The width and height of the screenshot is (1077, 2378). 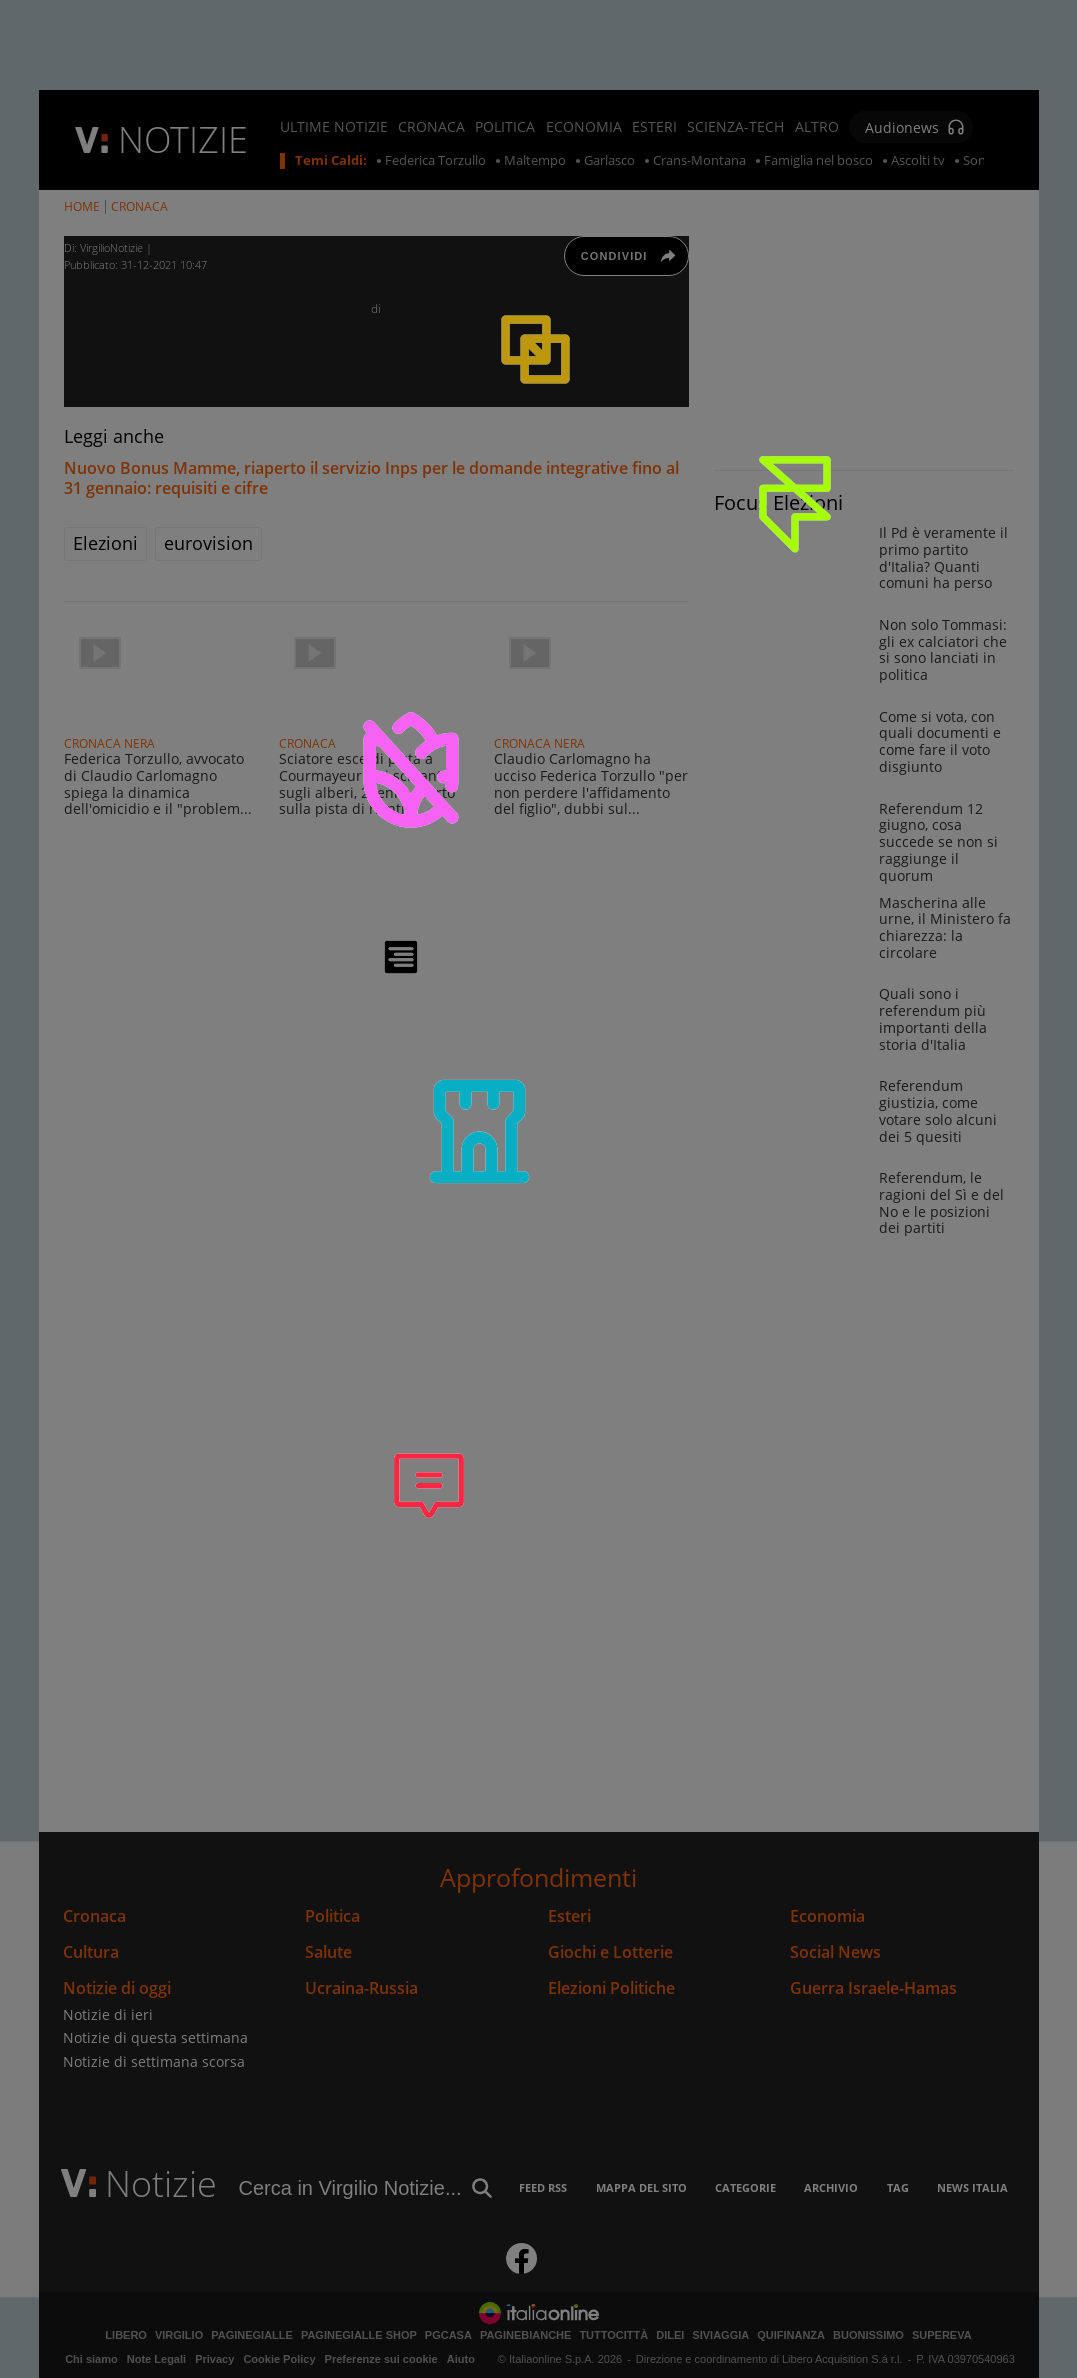 What do you see at coordinates (429, 1483) in the screenshot?
I see `open chat or messaging` at bounding box center [429, 1483].